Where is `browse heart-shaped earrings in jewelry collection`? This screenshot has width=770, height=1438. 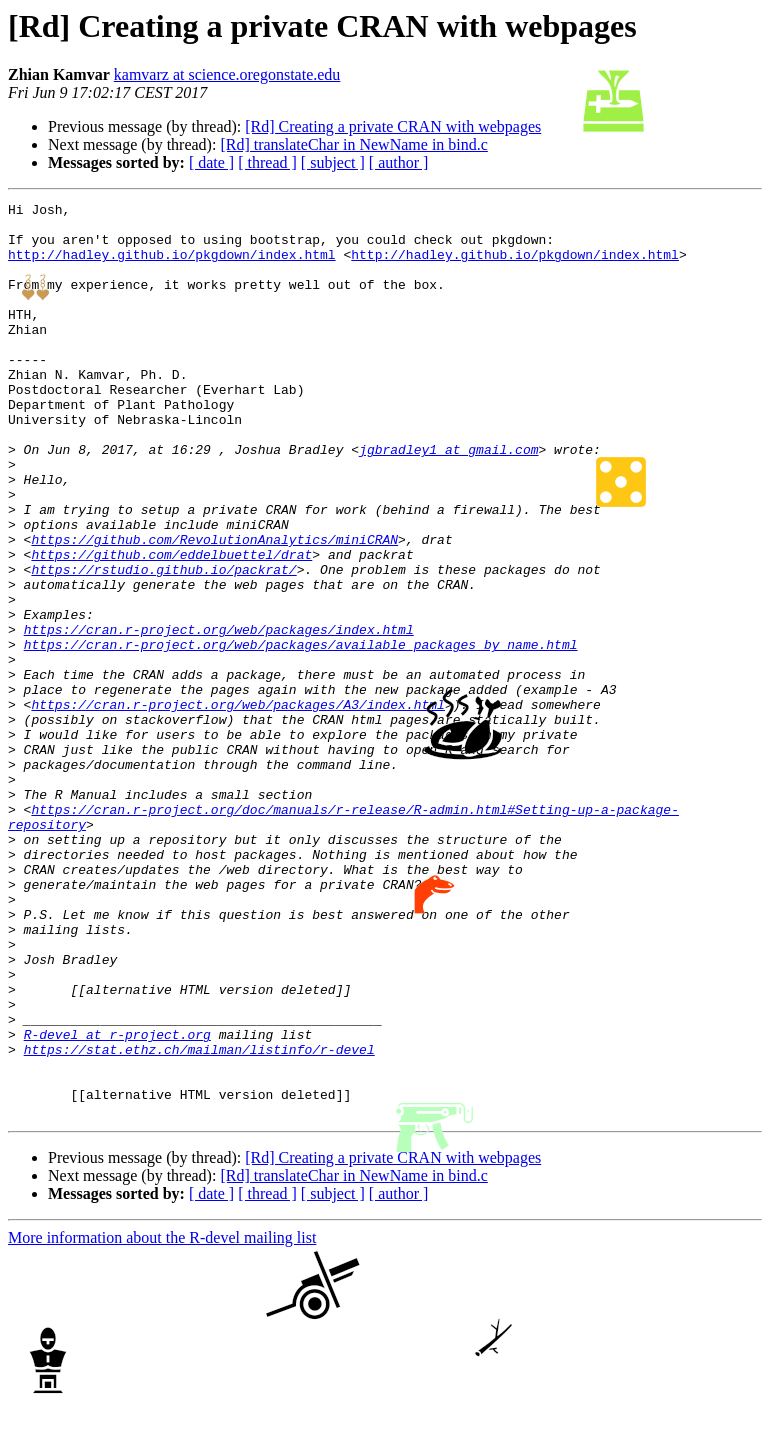 browse heart-shaped earrings in jewelry collection is located at coordinates (35, 287).